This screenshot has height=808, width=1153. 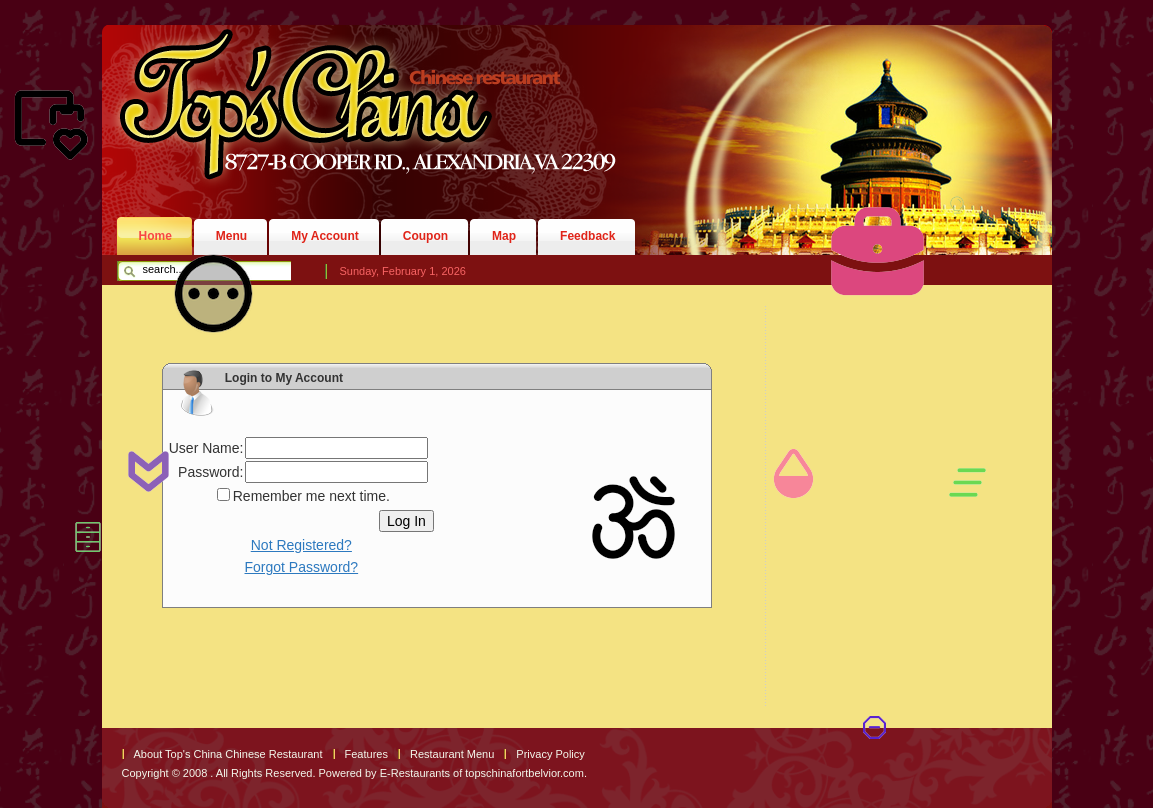 What do you see at coordinates (874, 727) in the screenshot?
I see `indicates blocked or restricted content` at bounding box center [874, 727].